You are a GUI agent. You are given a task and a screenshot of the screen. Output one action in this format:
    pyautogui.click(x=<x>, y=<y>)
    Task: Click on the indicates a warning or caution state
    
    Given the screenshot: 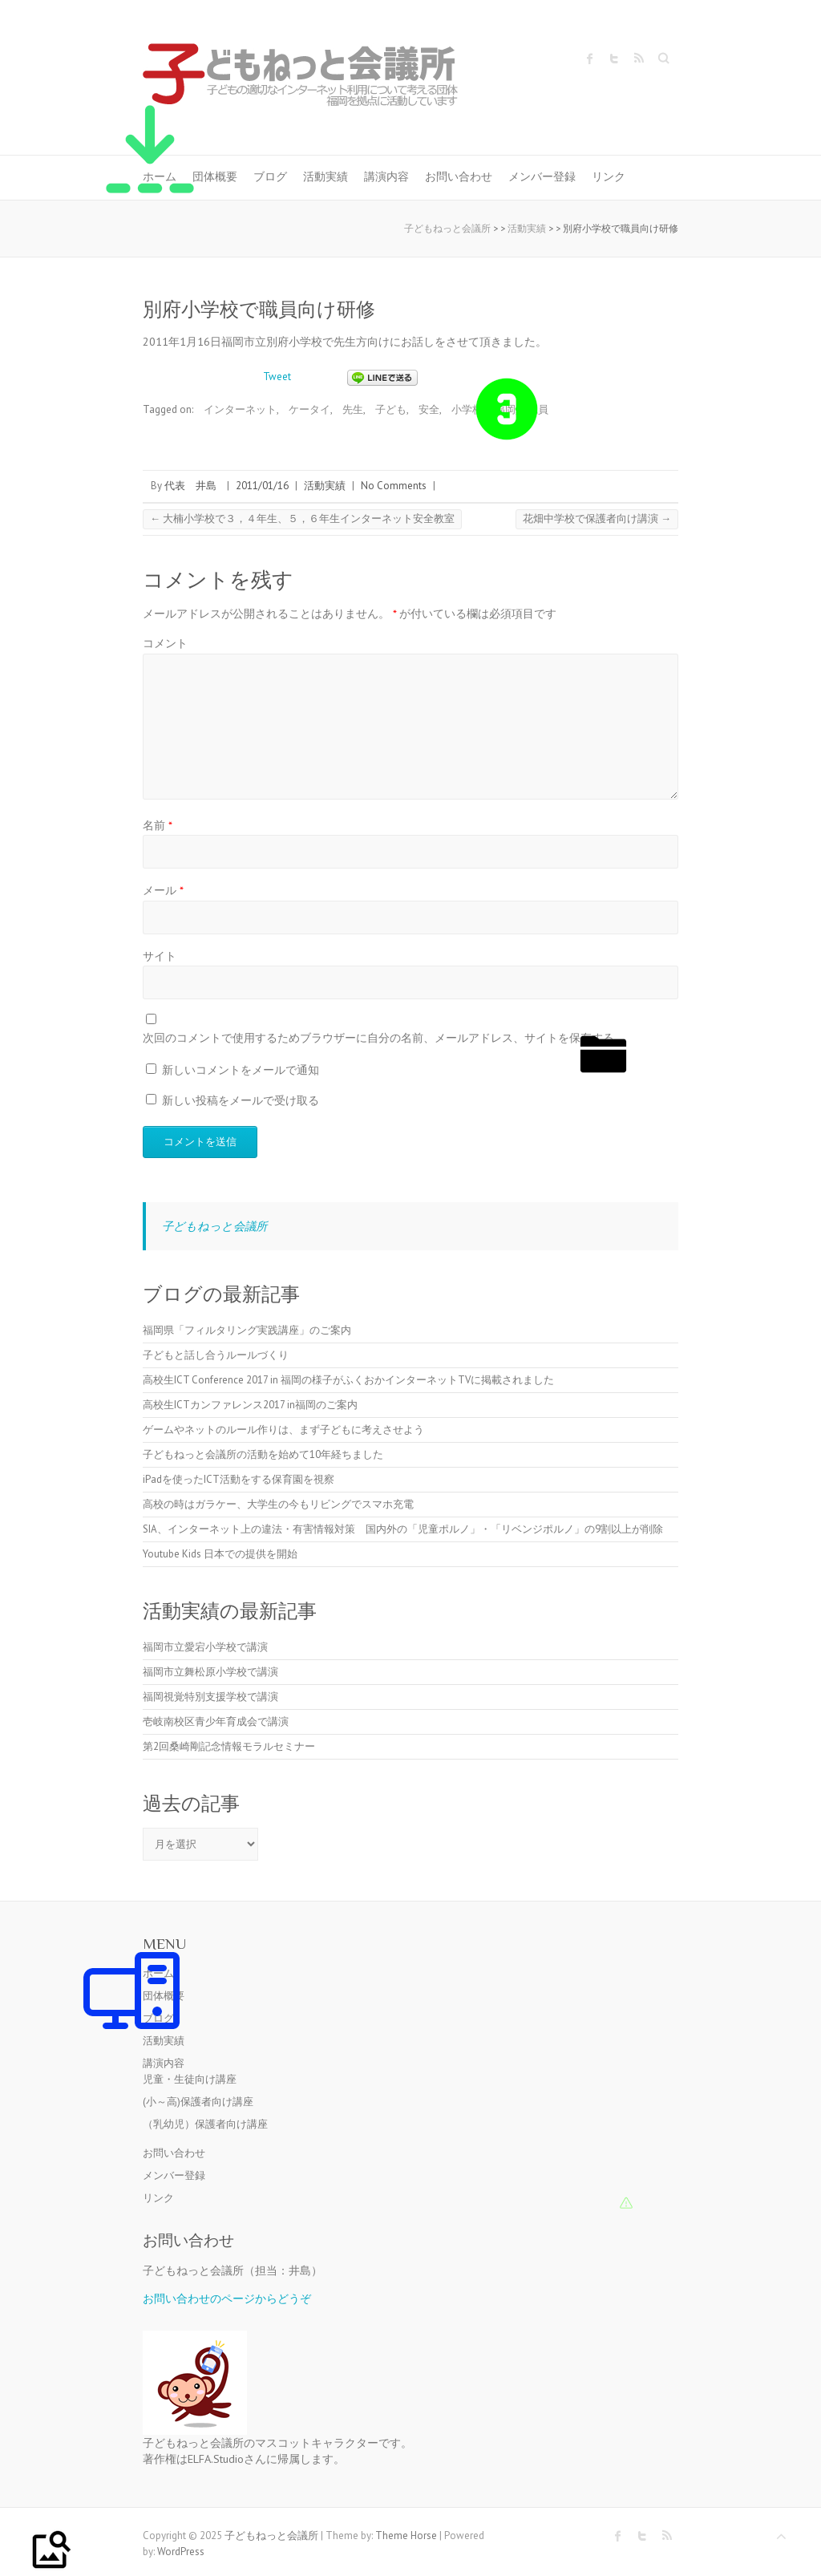 What is the action you would take?
    pyautogui.click(x=626, y=2203)
    